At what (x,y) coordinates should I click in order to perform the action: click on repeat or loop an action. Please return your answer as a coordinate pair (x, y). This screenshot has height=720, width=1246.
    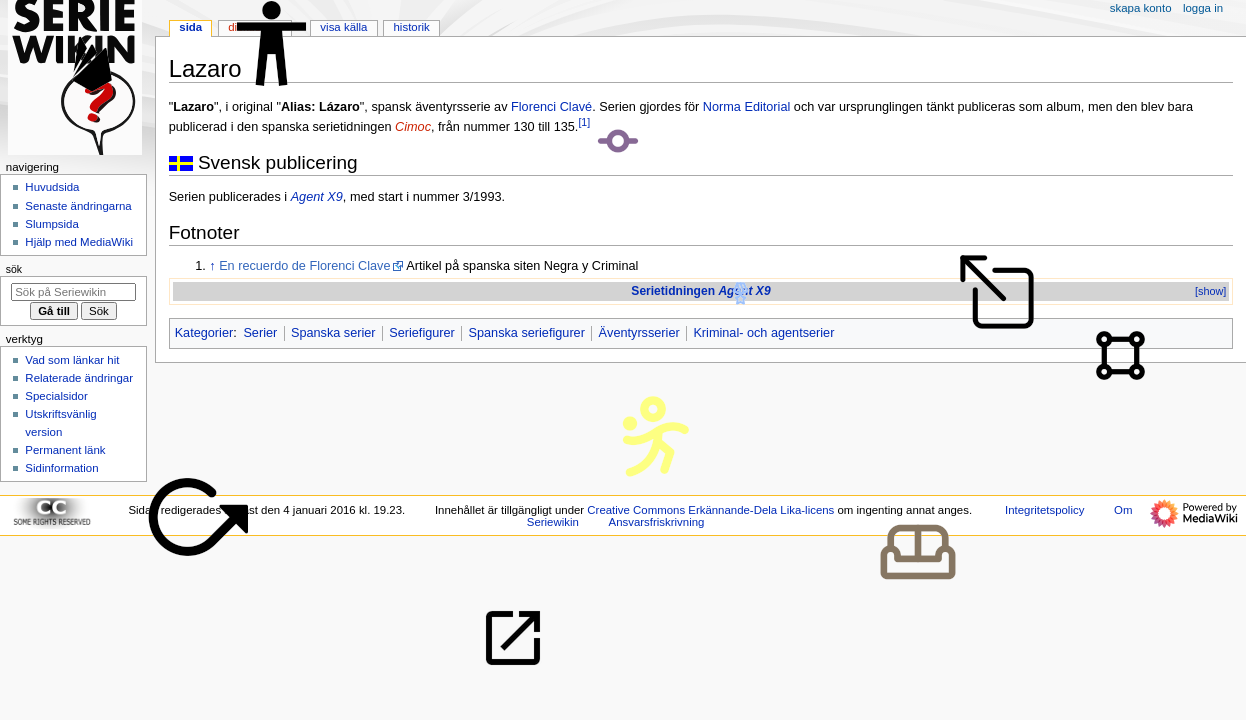
    Looking at the image, I should click on (198, 511).